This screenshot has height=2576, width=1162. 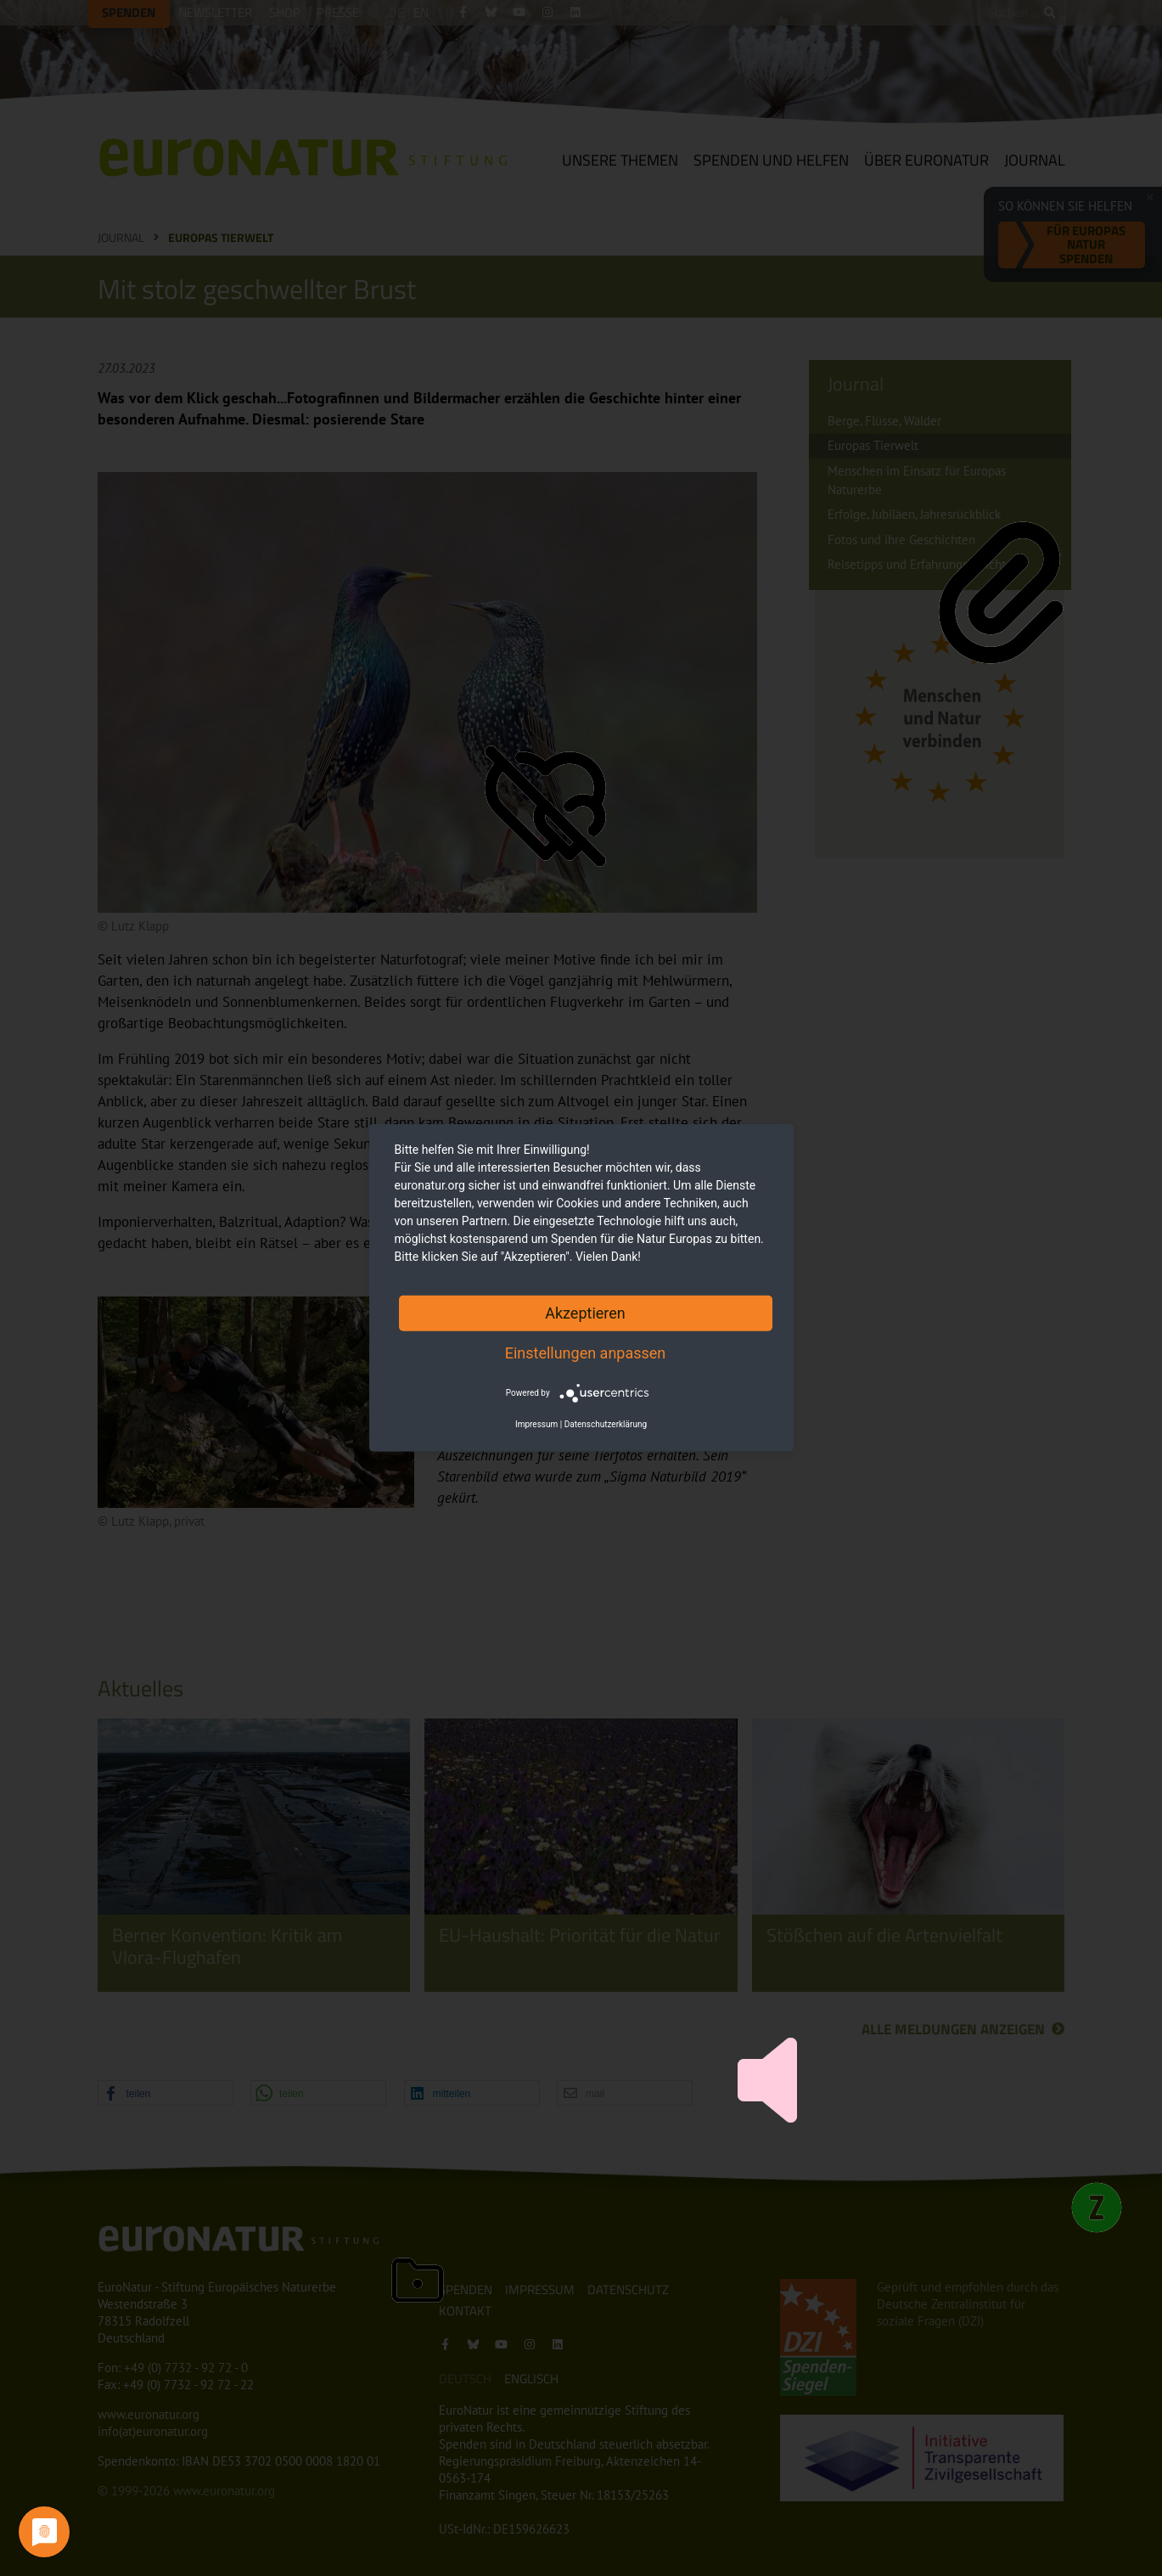 I want to click on indicates a "Z" category or alphabetical section, so click(x=1097, y=2208).